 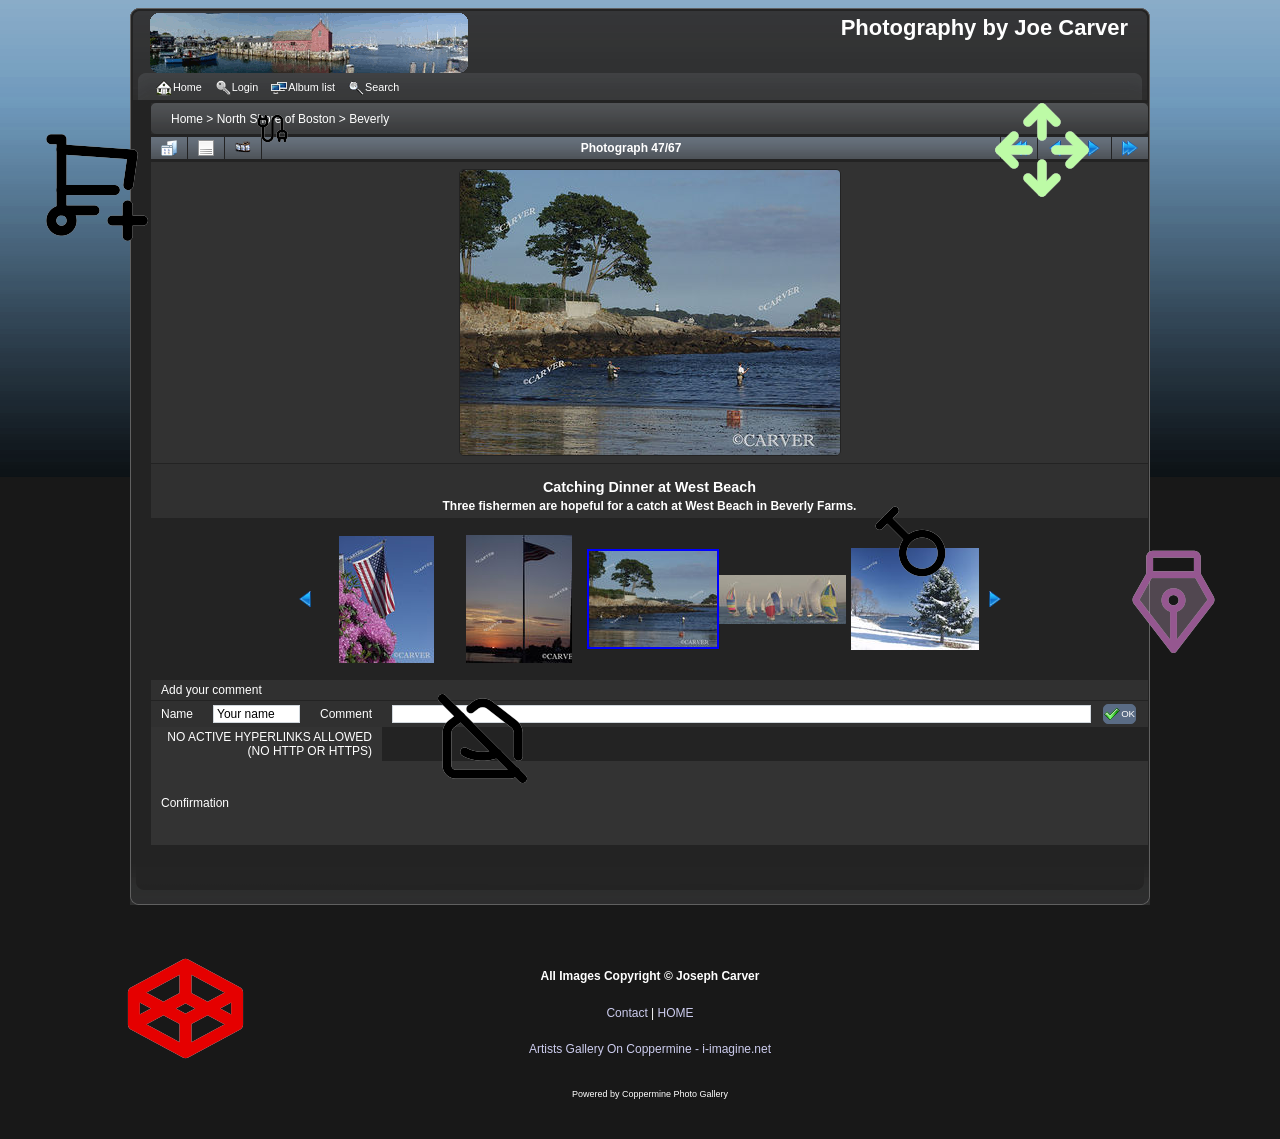 I want to click on access drawing or illustration tools, so click(x=1173, y=598).